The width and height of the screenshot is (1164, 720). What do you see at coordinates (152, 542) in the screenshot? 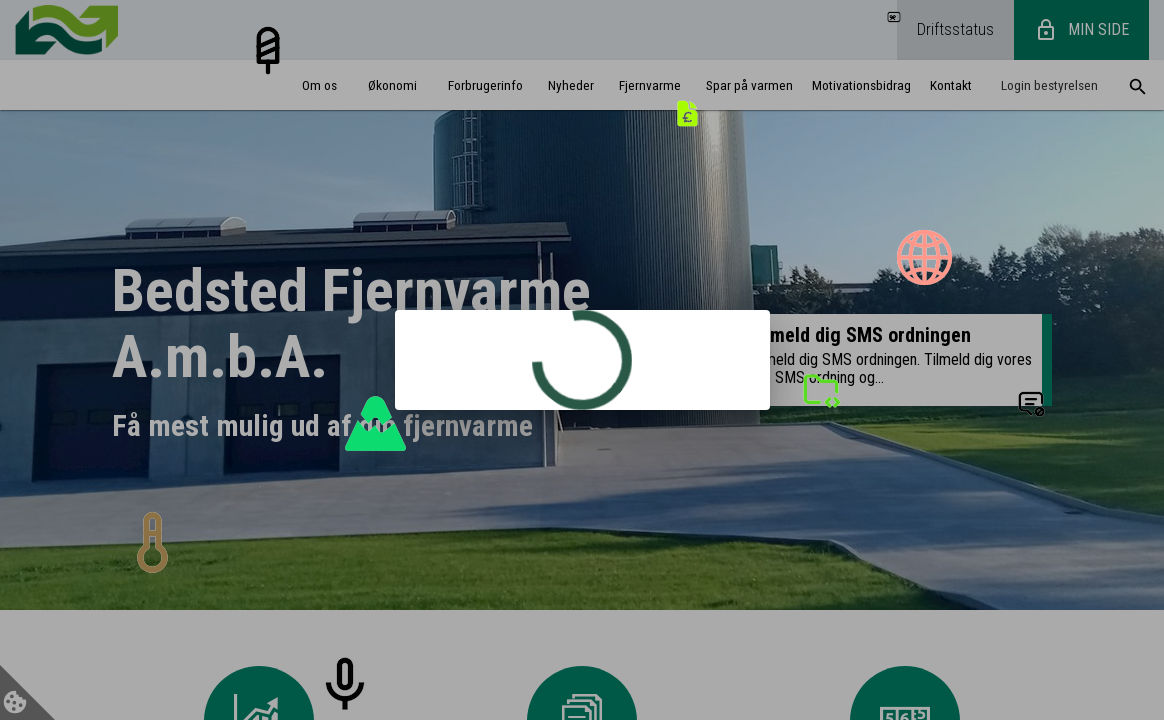
I see `view current temperature reading` at bounding box center [152, 542].